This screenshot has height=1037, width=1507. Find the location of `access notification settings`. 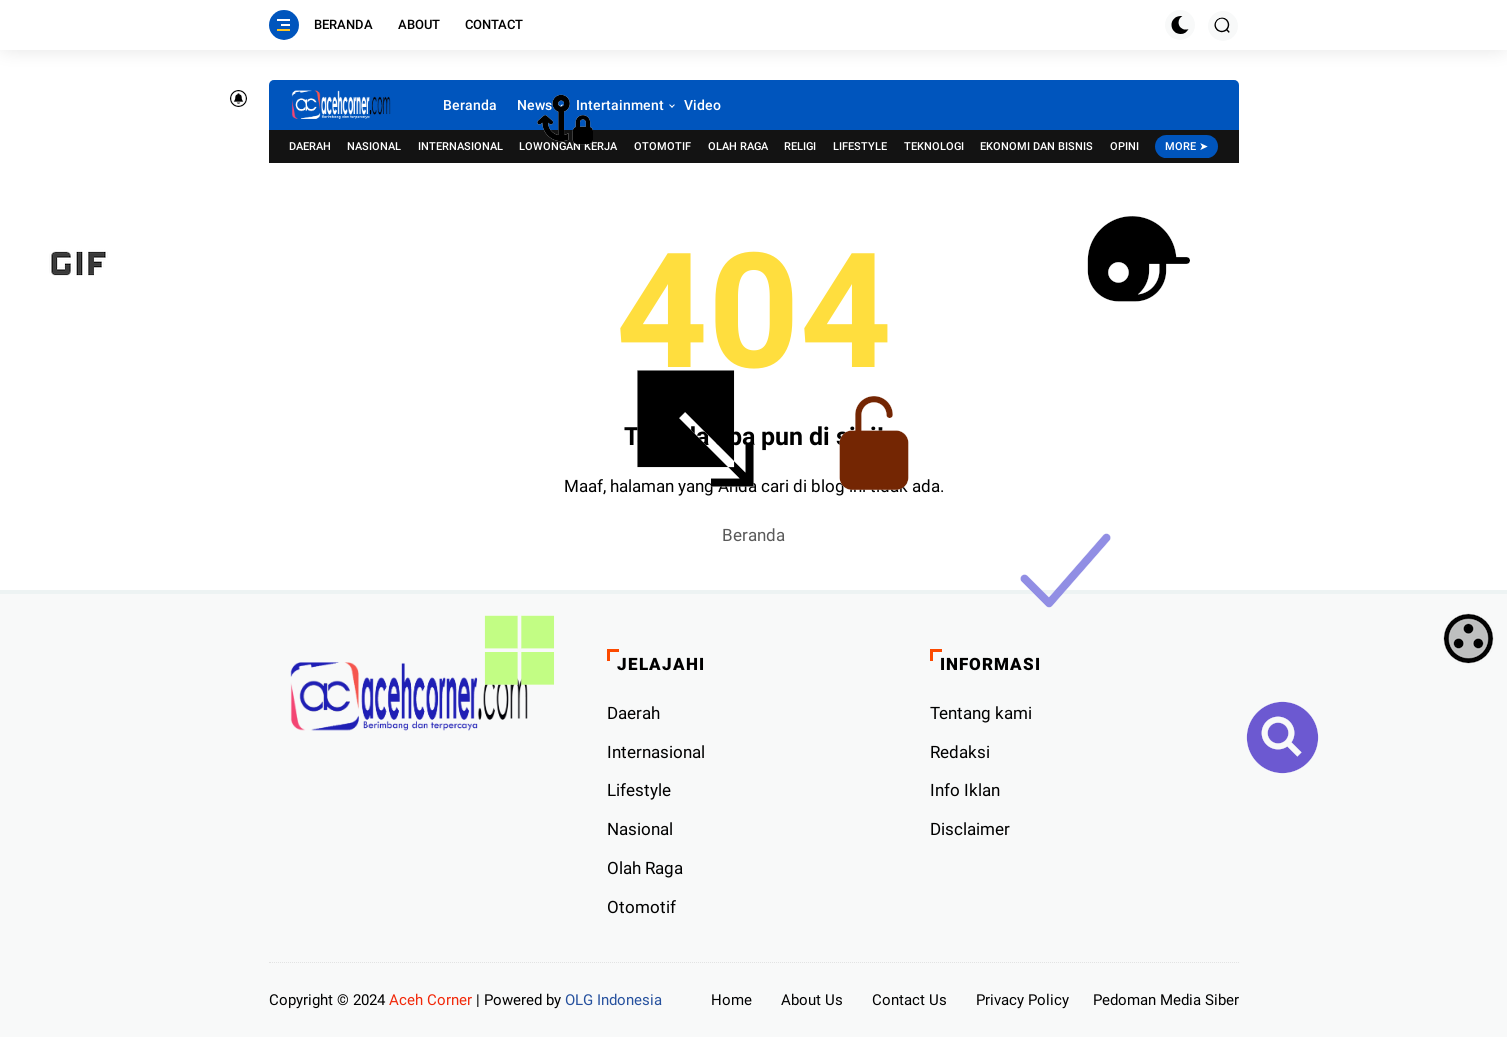

access notification settings is located at coordinates (238, 98).